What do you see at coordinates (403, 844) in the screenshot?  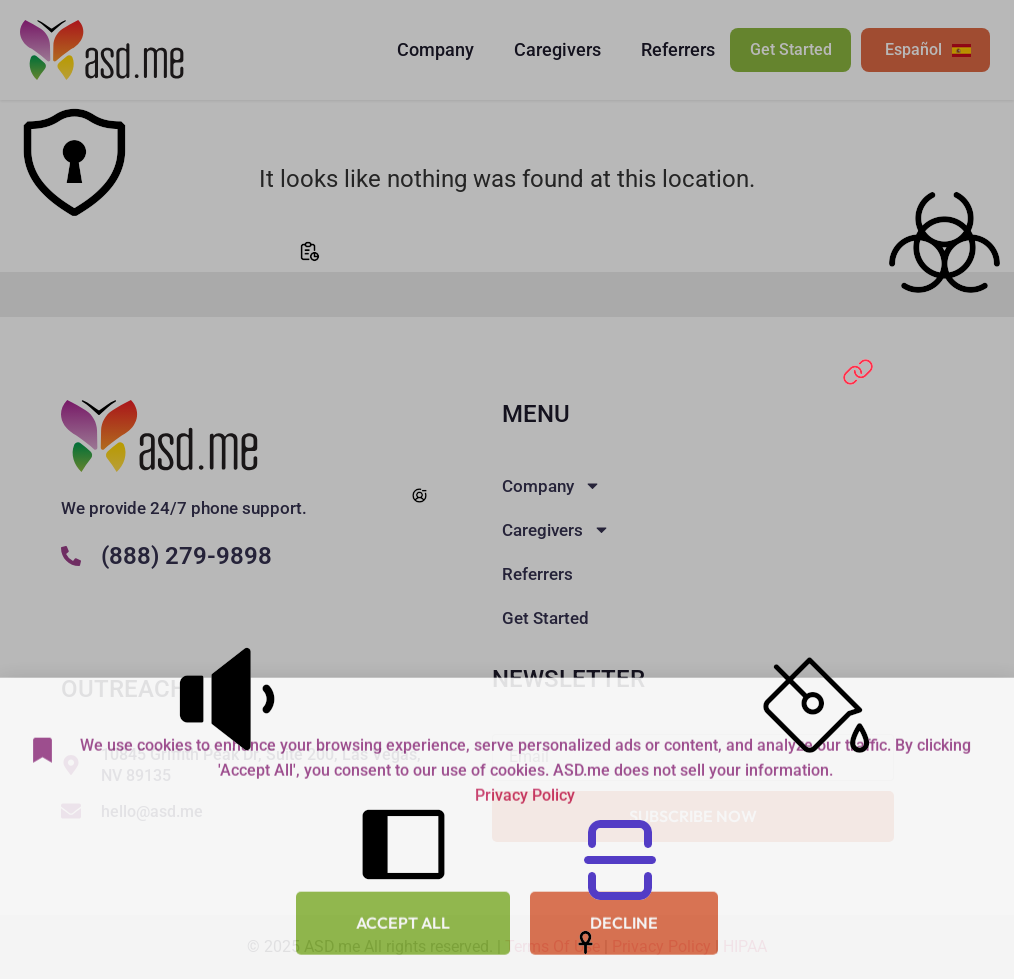 I see `toggle sidebar panel visibility` at bounding box center [403, 844].